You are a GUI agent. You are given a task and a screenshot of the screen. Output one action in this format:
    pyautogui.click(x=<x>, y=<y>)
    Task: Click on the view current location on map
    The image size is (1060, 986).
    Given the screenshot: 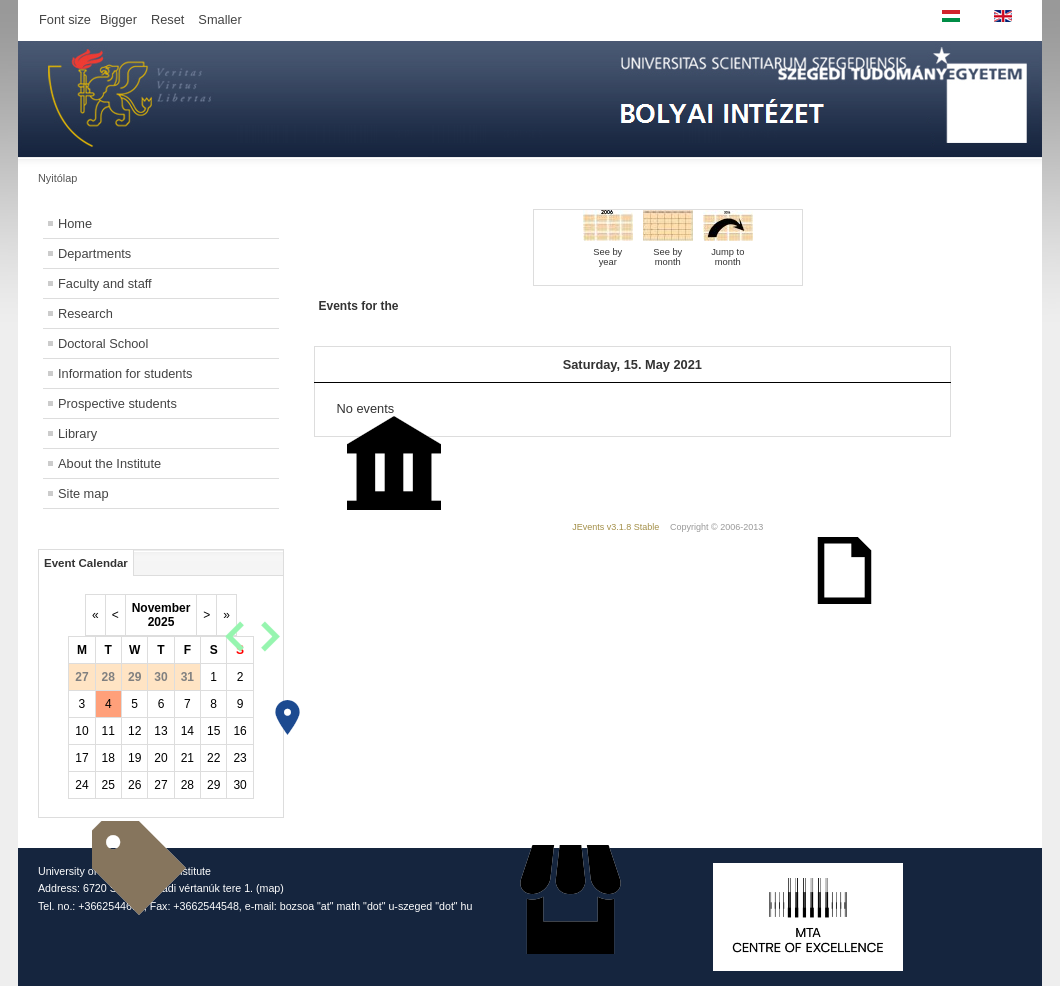 What is the action you would take?
    pyautogui.click(x=287, y=717)
    